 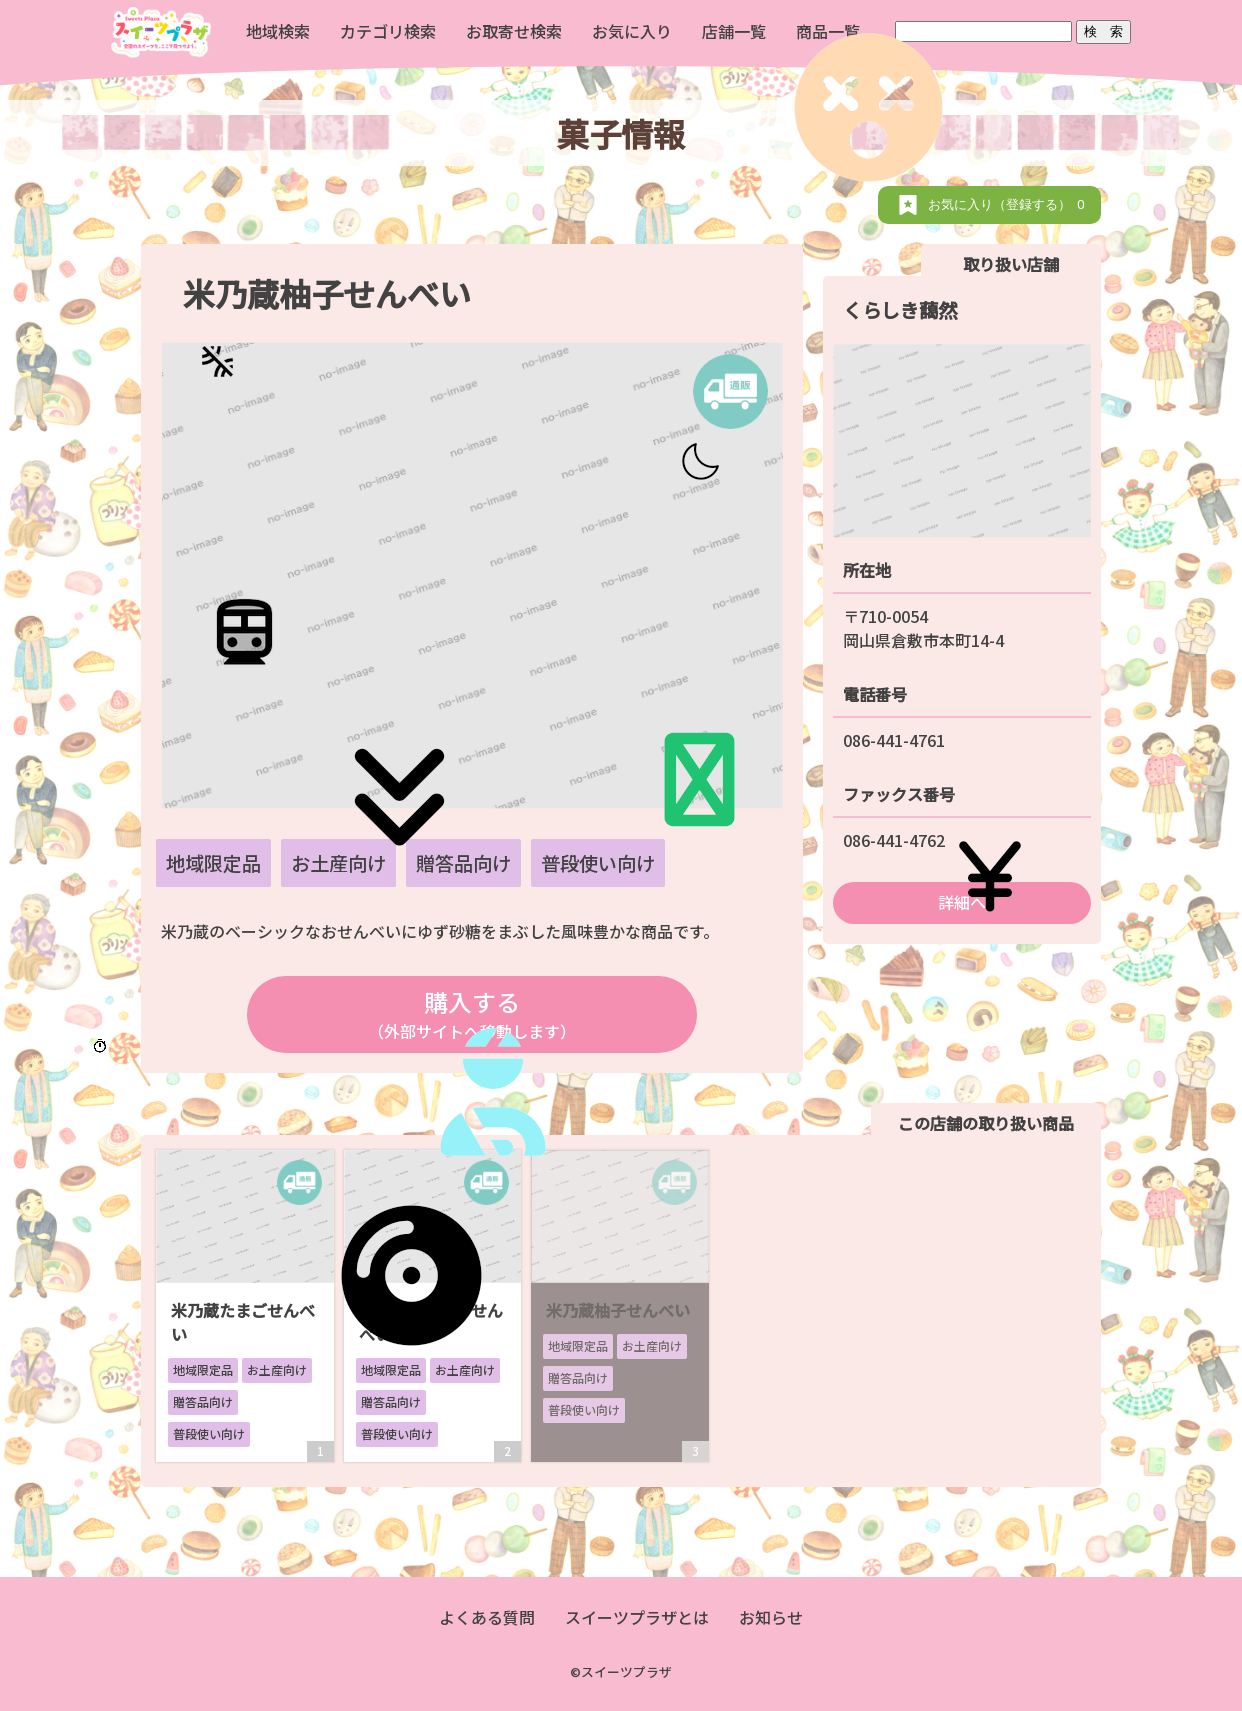 I want to click on set a countdown timer, so click(x=100, y=1046).